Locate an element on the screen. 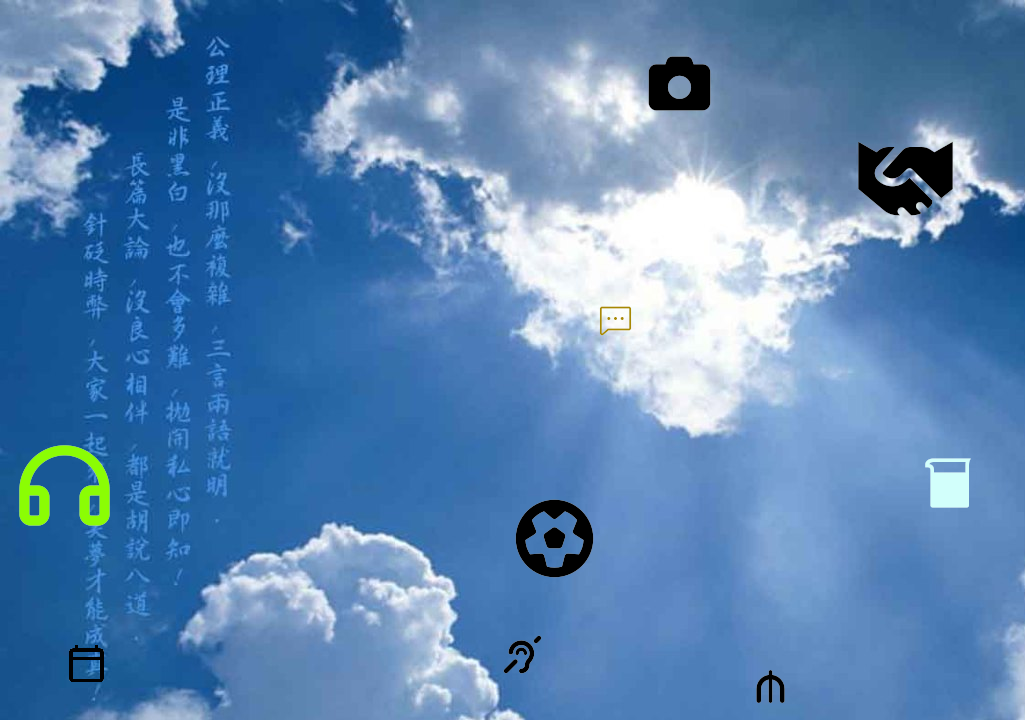 Image resolution: width=1025 pixels, height=720 pixels. open chat or messaging is located at coordinates (615, 318).